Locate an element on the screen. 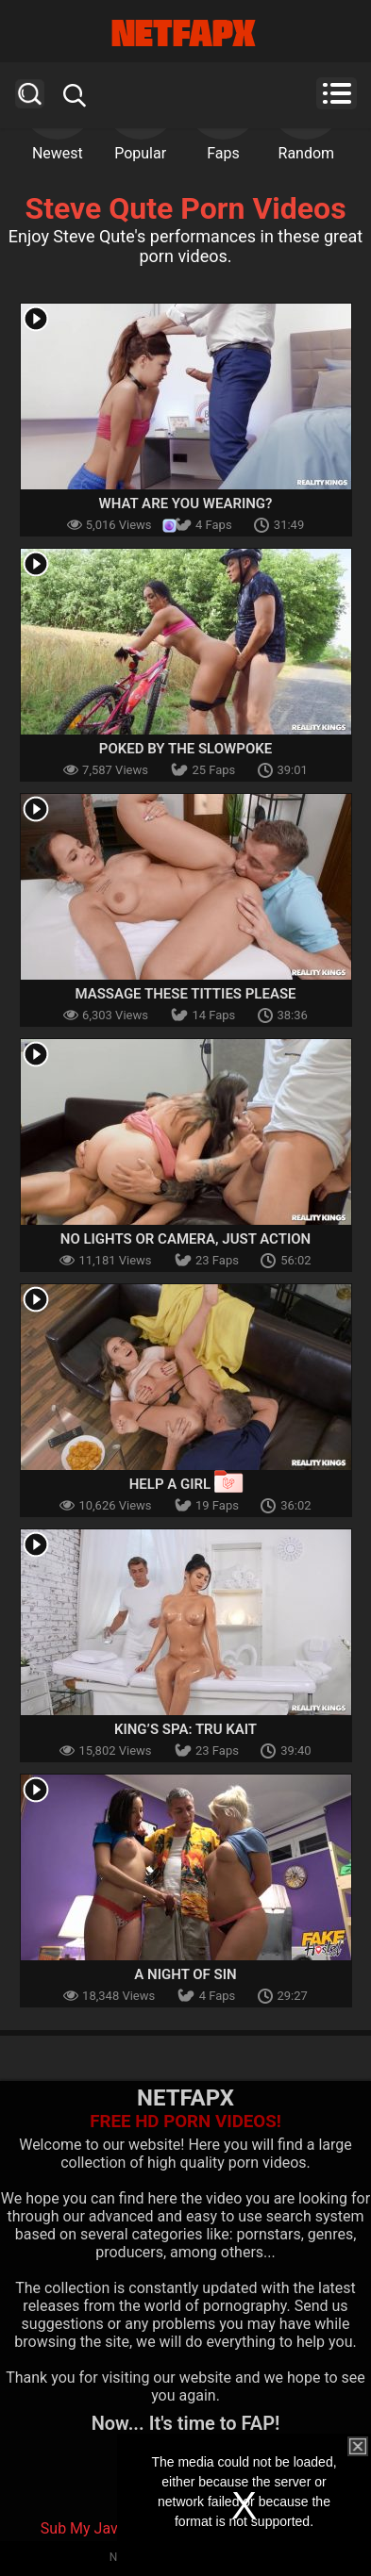  laravel project folder is located at coordinates (228, 1482).